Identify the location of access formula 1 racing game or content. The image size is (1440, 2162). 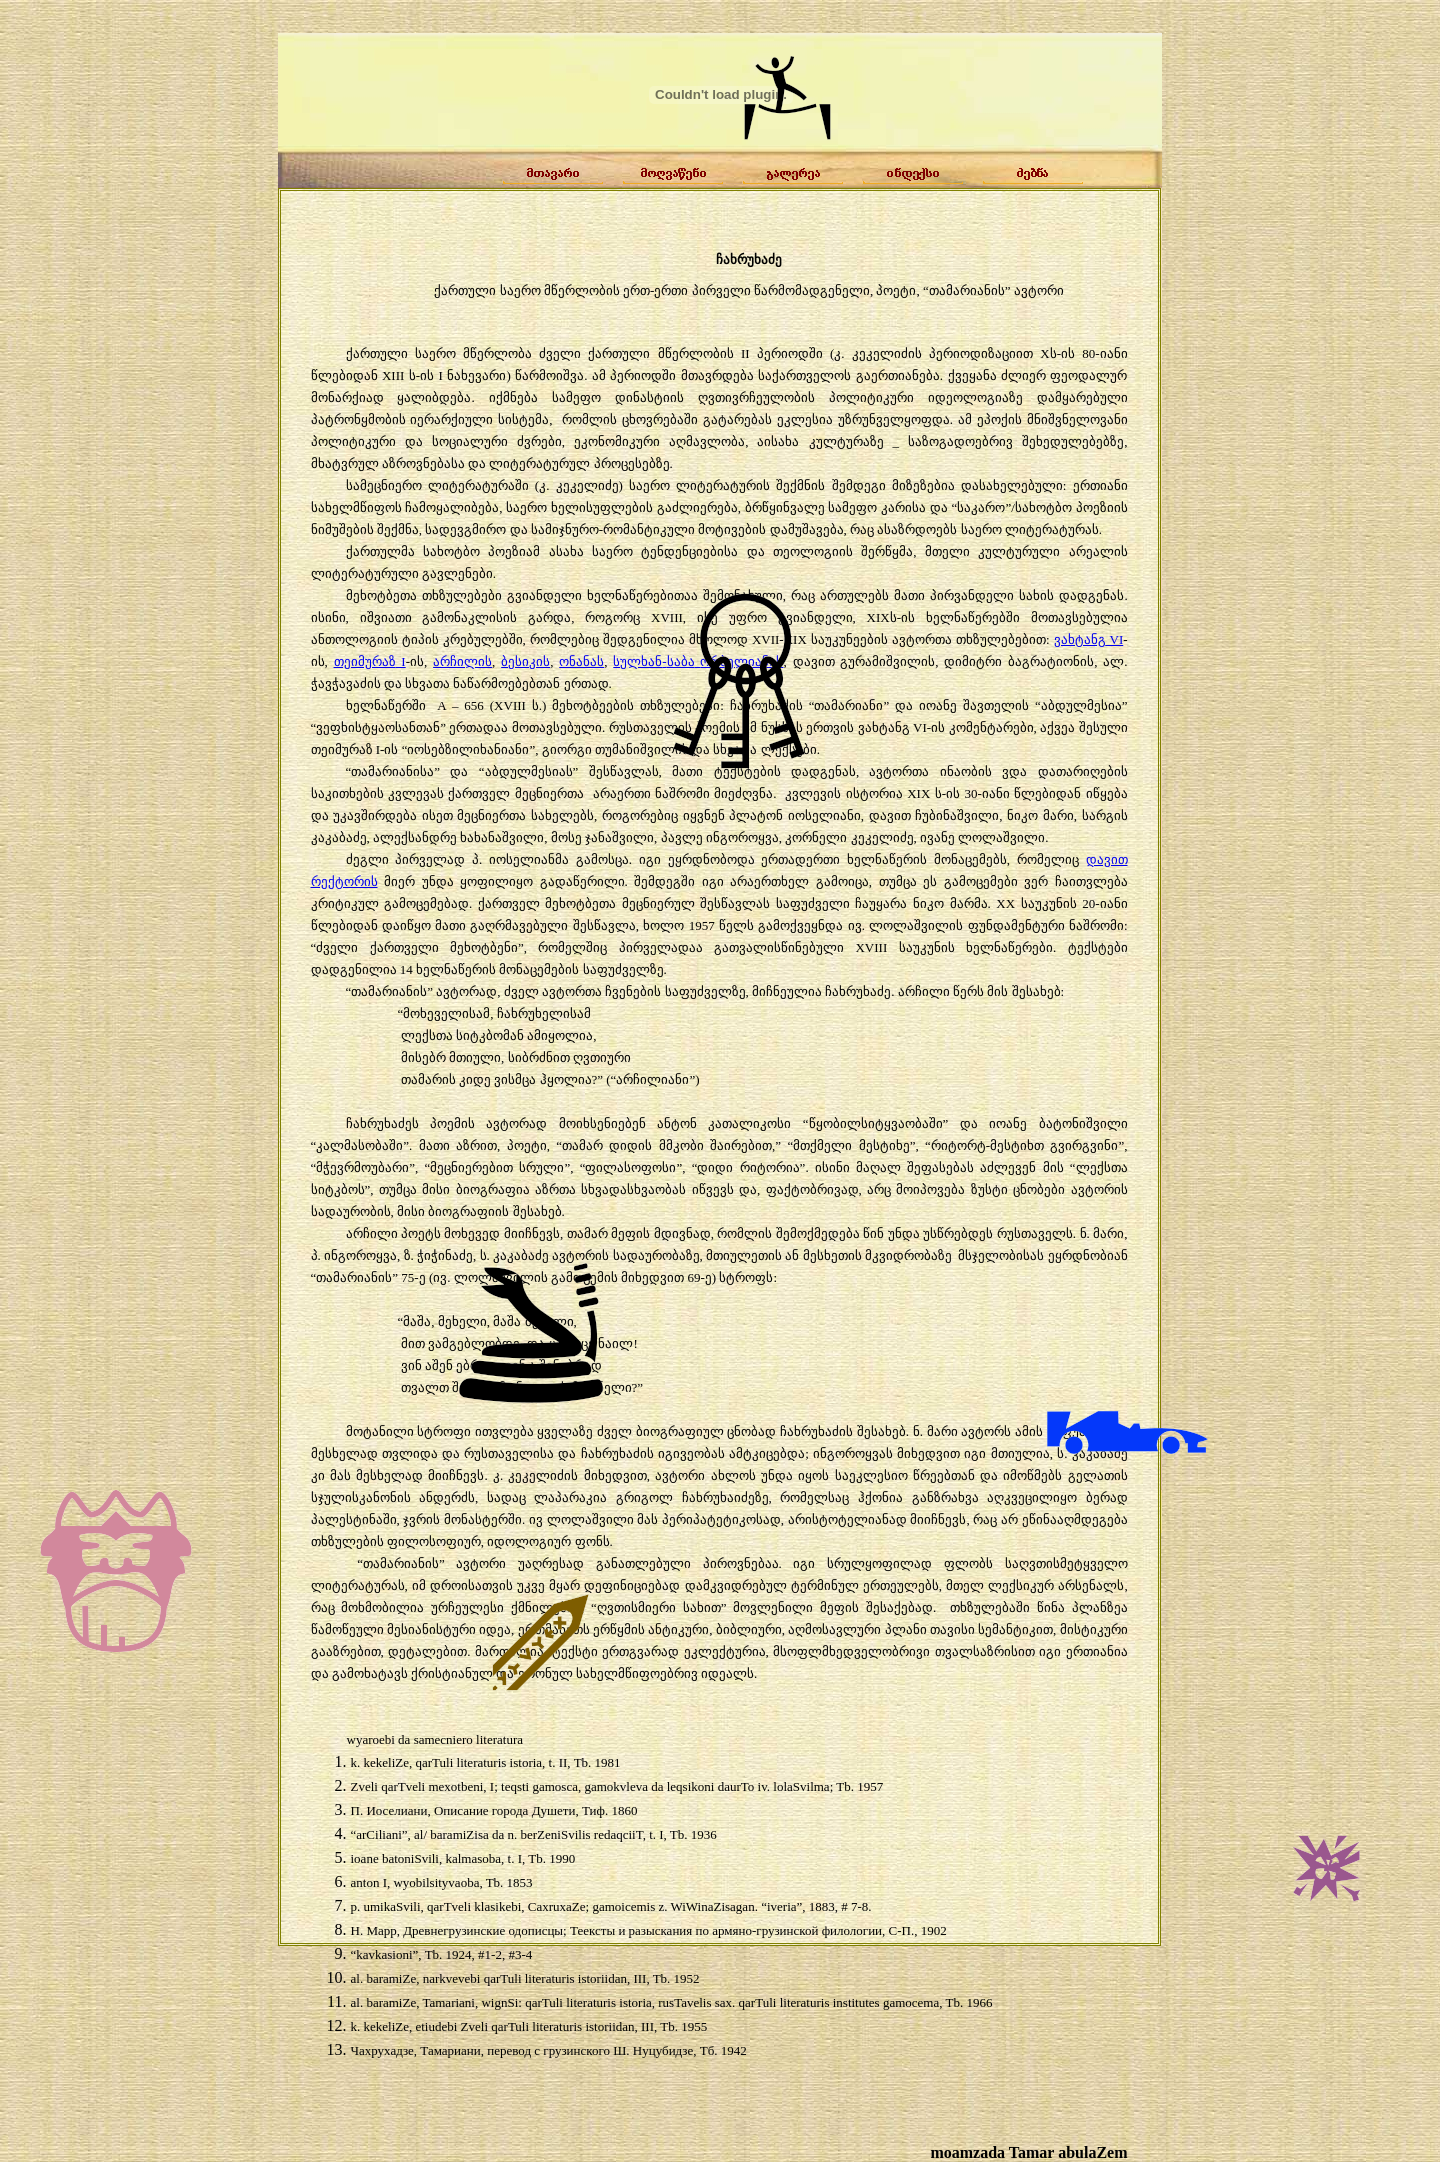
(1127, 1432).